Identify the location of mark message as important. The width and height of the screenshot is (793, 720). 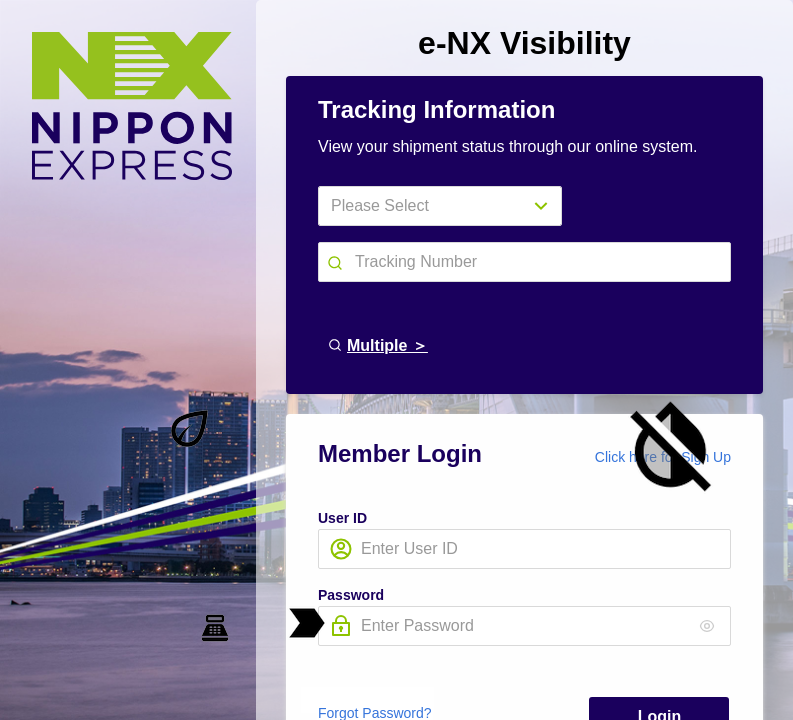
(306, 623).